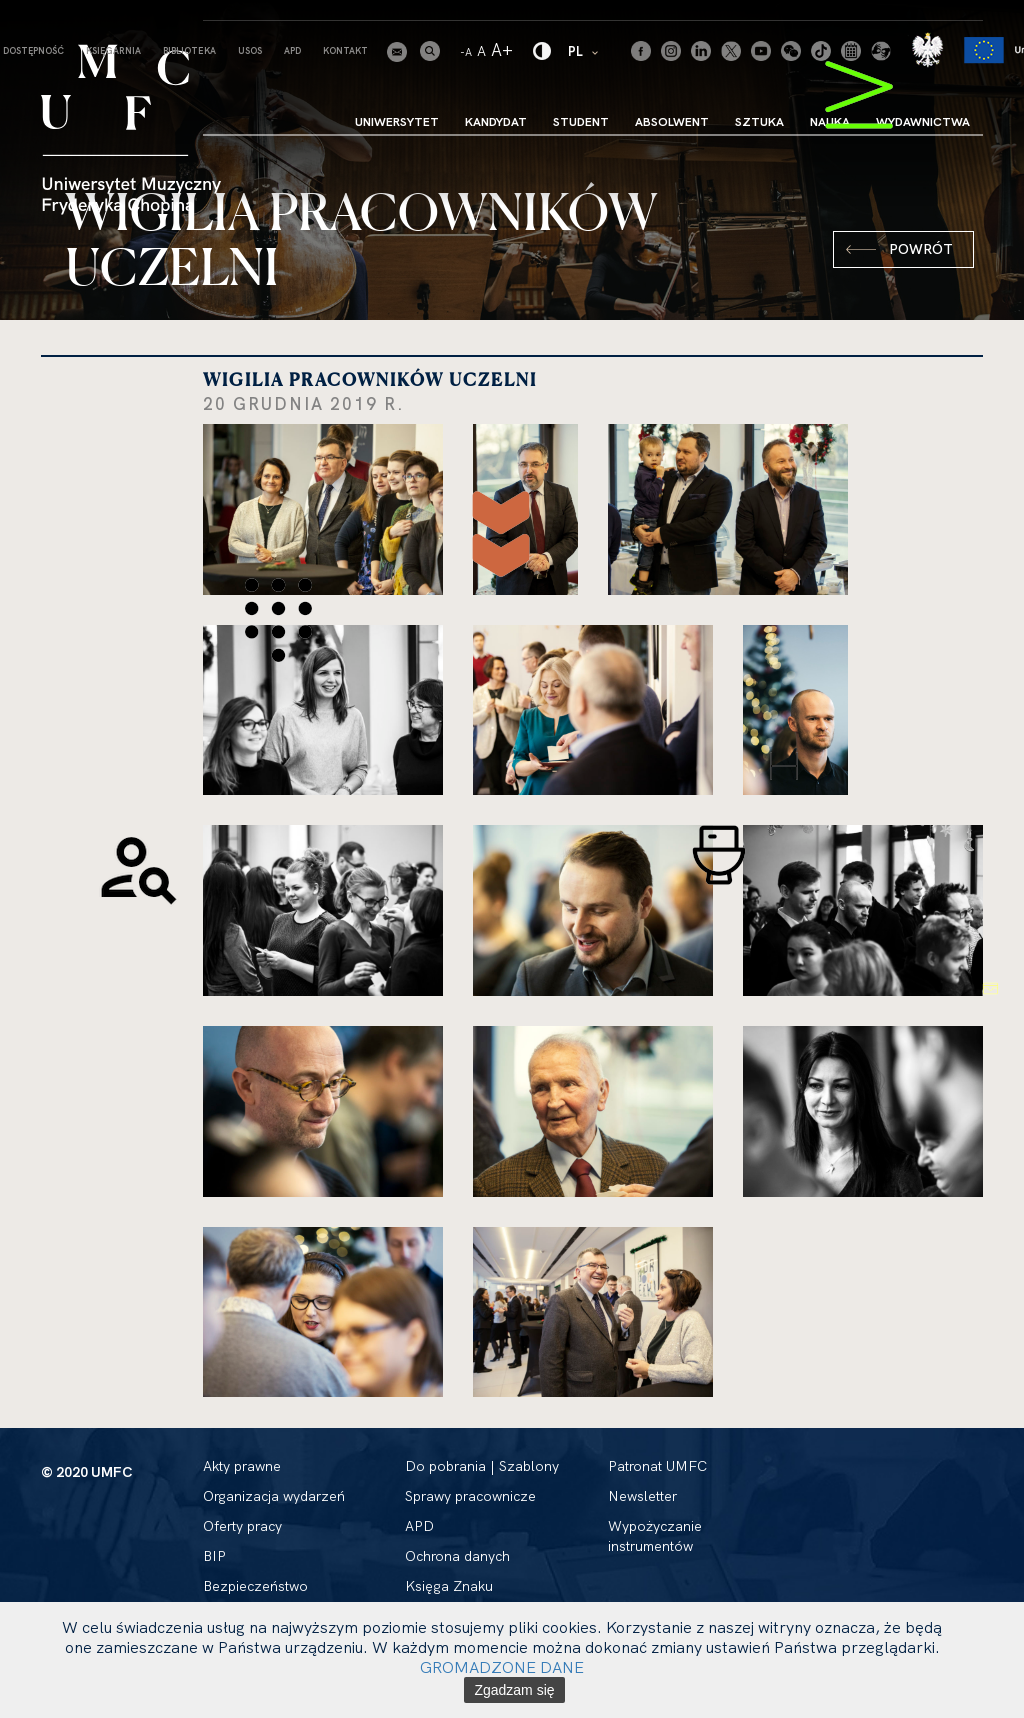 The image size is (1024, 1718). I want to click on open numeric keypad for input, so click(278, 618).